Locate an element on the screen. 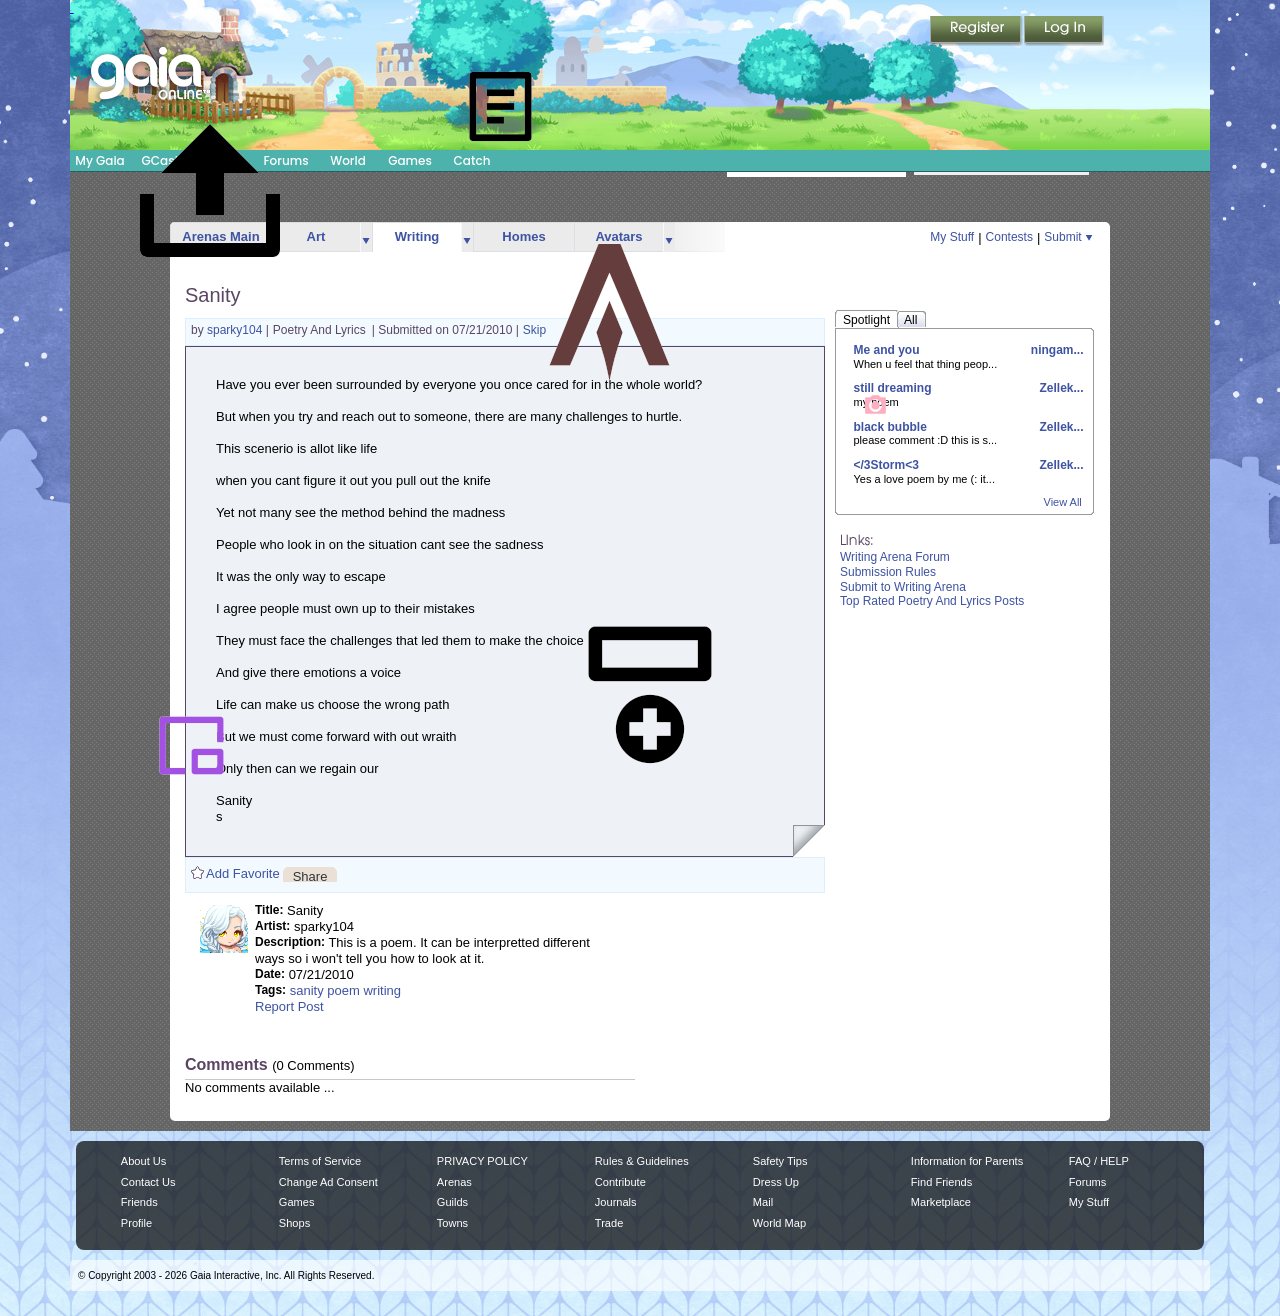 The height and width of the screenshot is (1316, 1280). view document list is located at coordinates (500, 106).